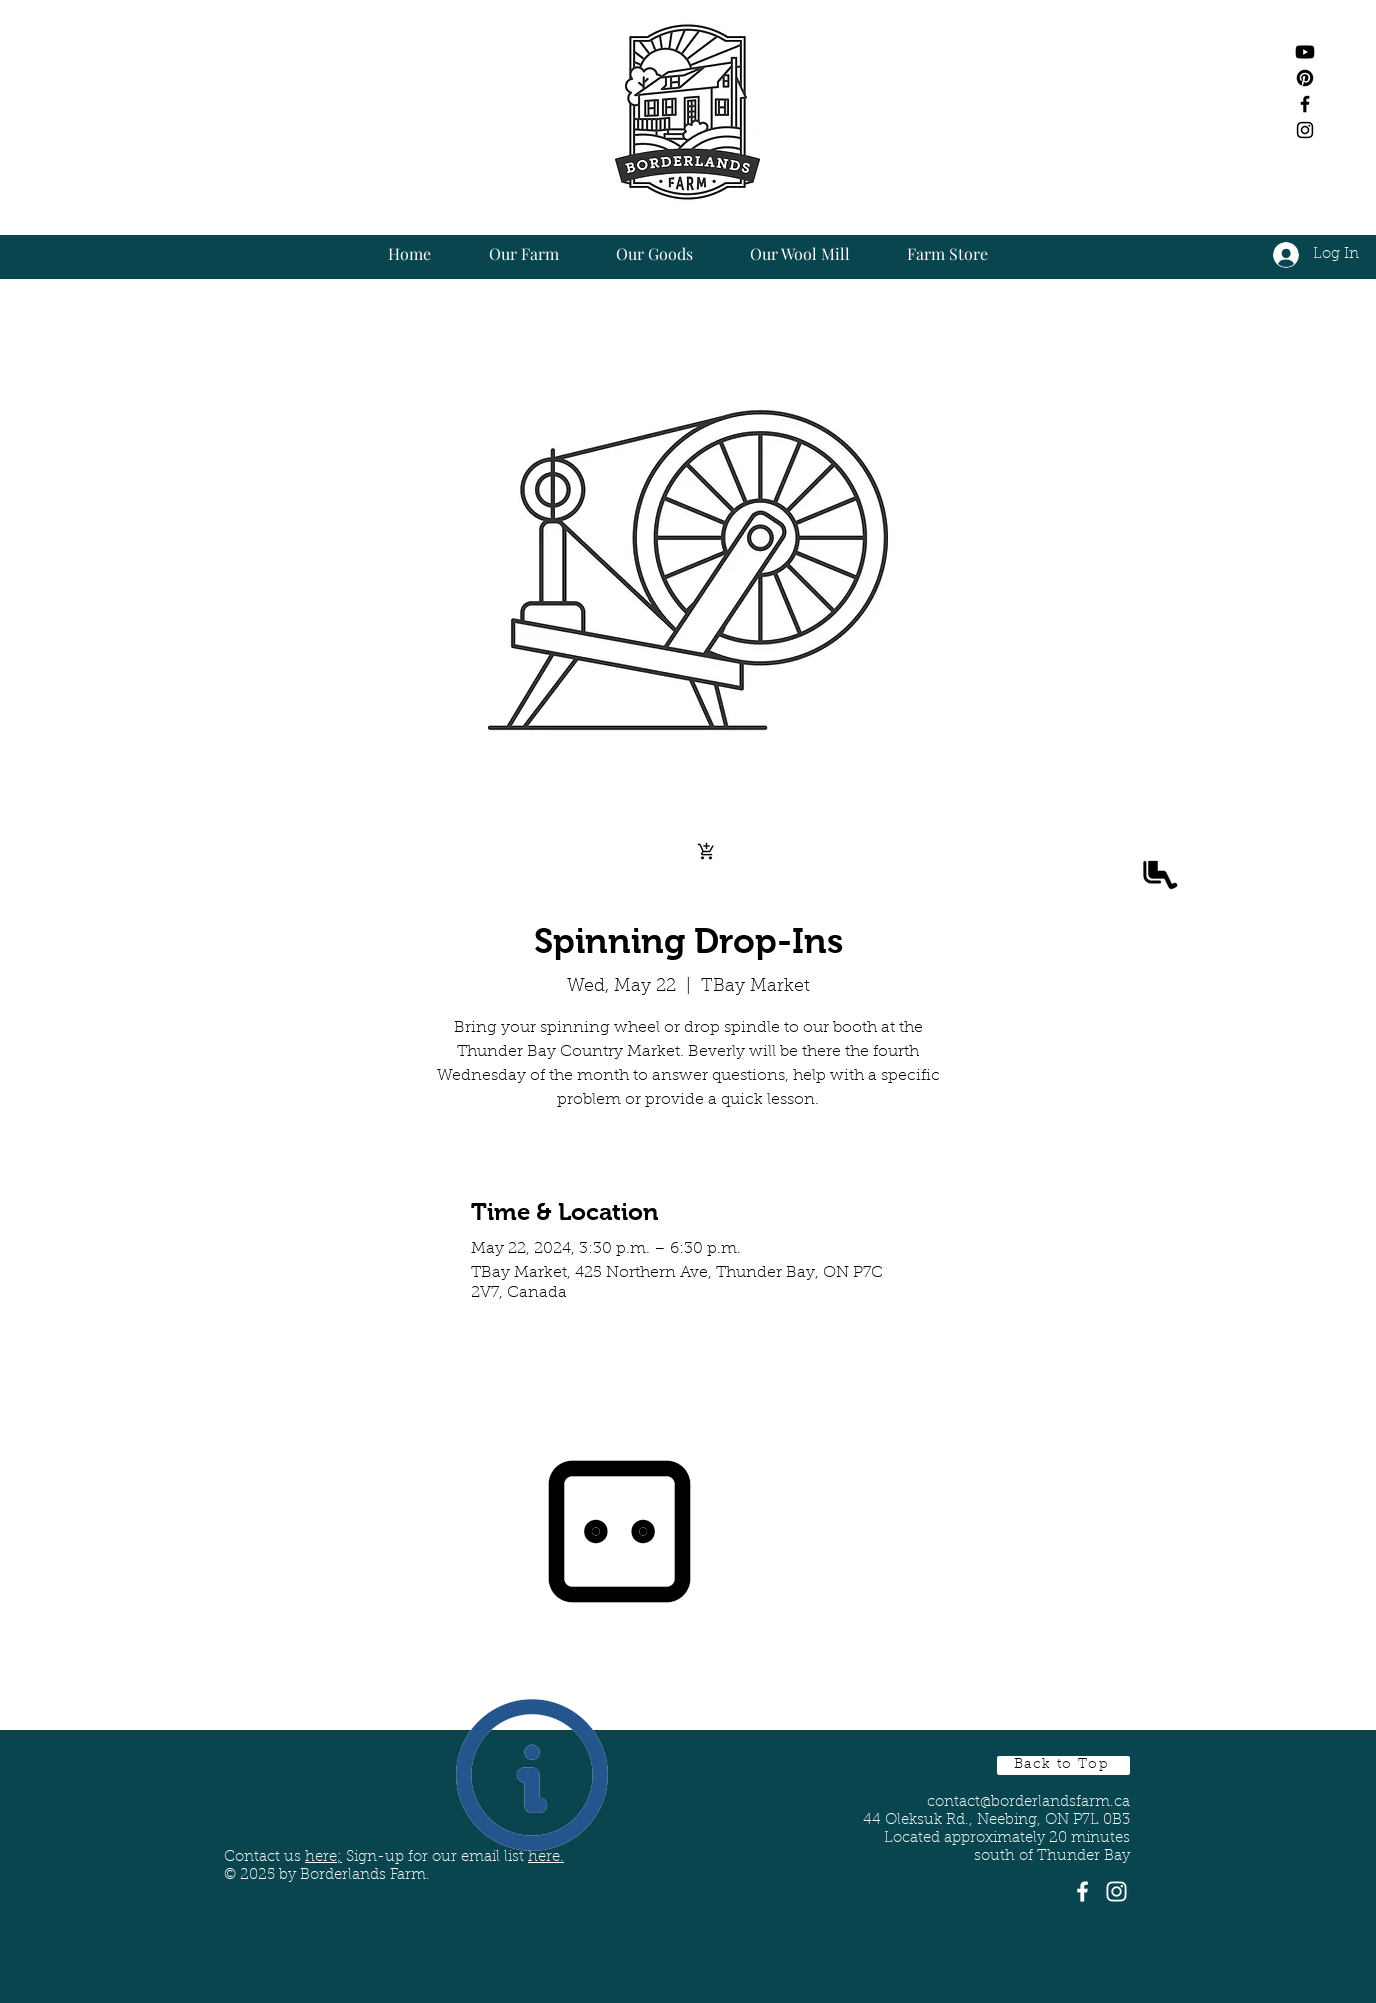 Image resolution: width=1376 pixels, height=2003 pixels. I want to click on view more information or details, so click(532, 1775).